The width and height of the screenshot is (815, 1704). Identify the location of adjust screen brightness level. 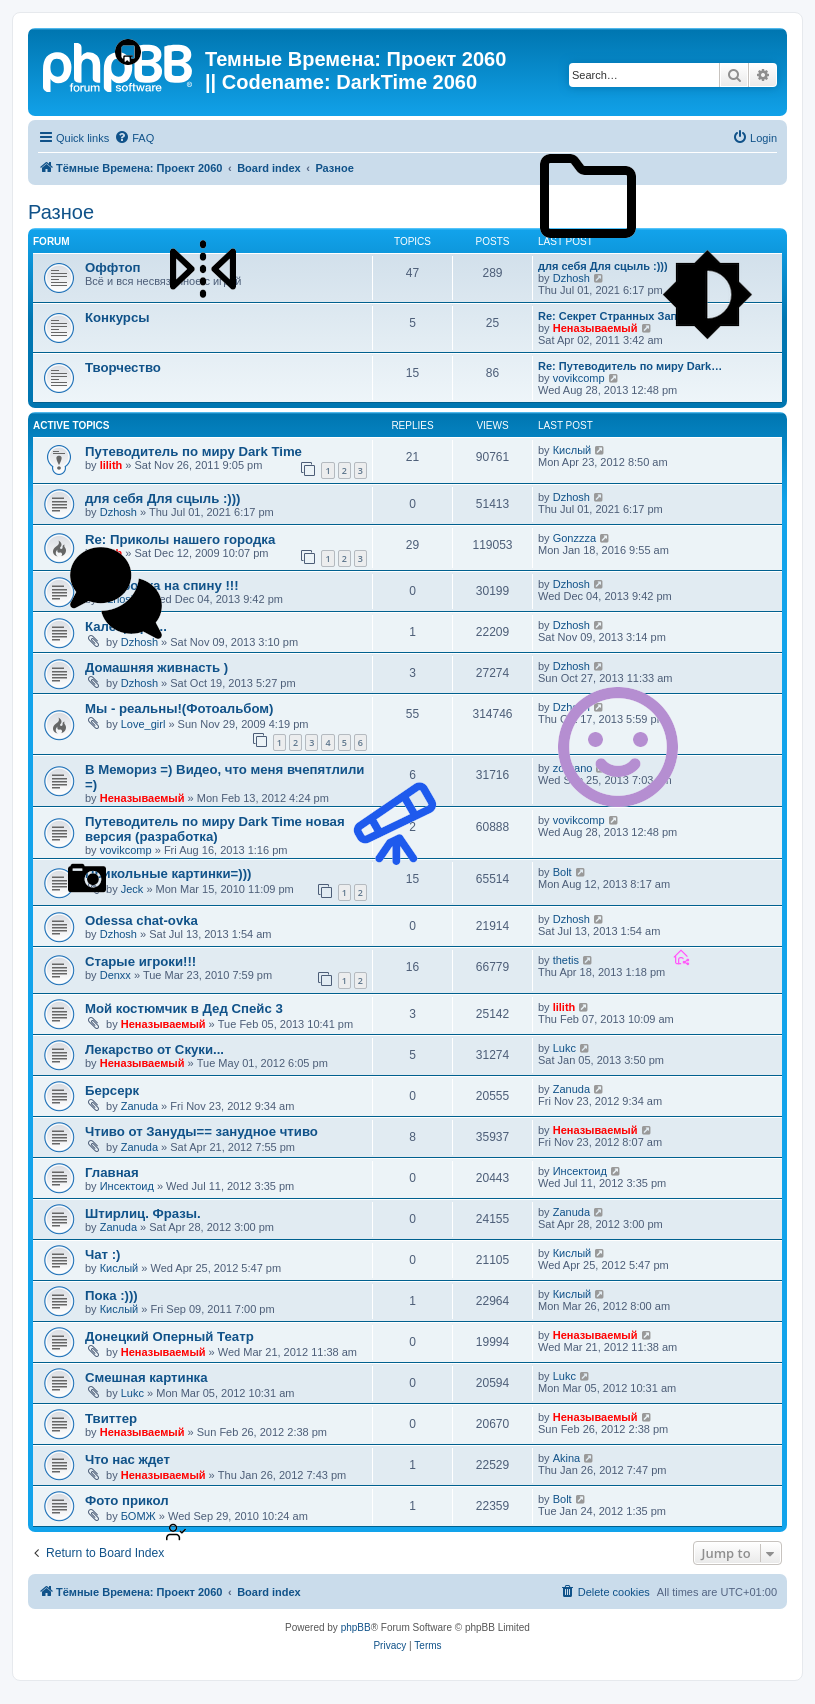
(707, 294).